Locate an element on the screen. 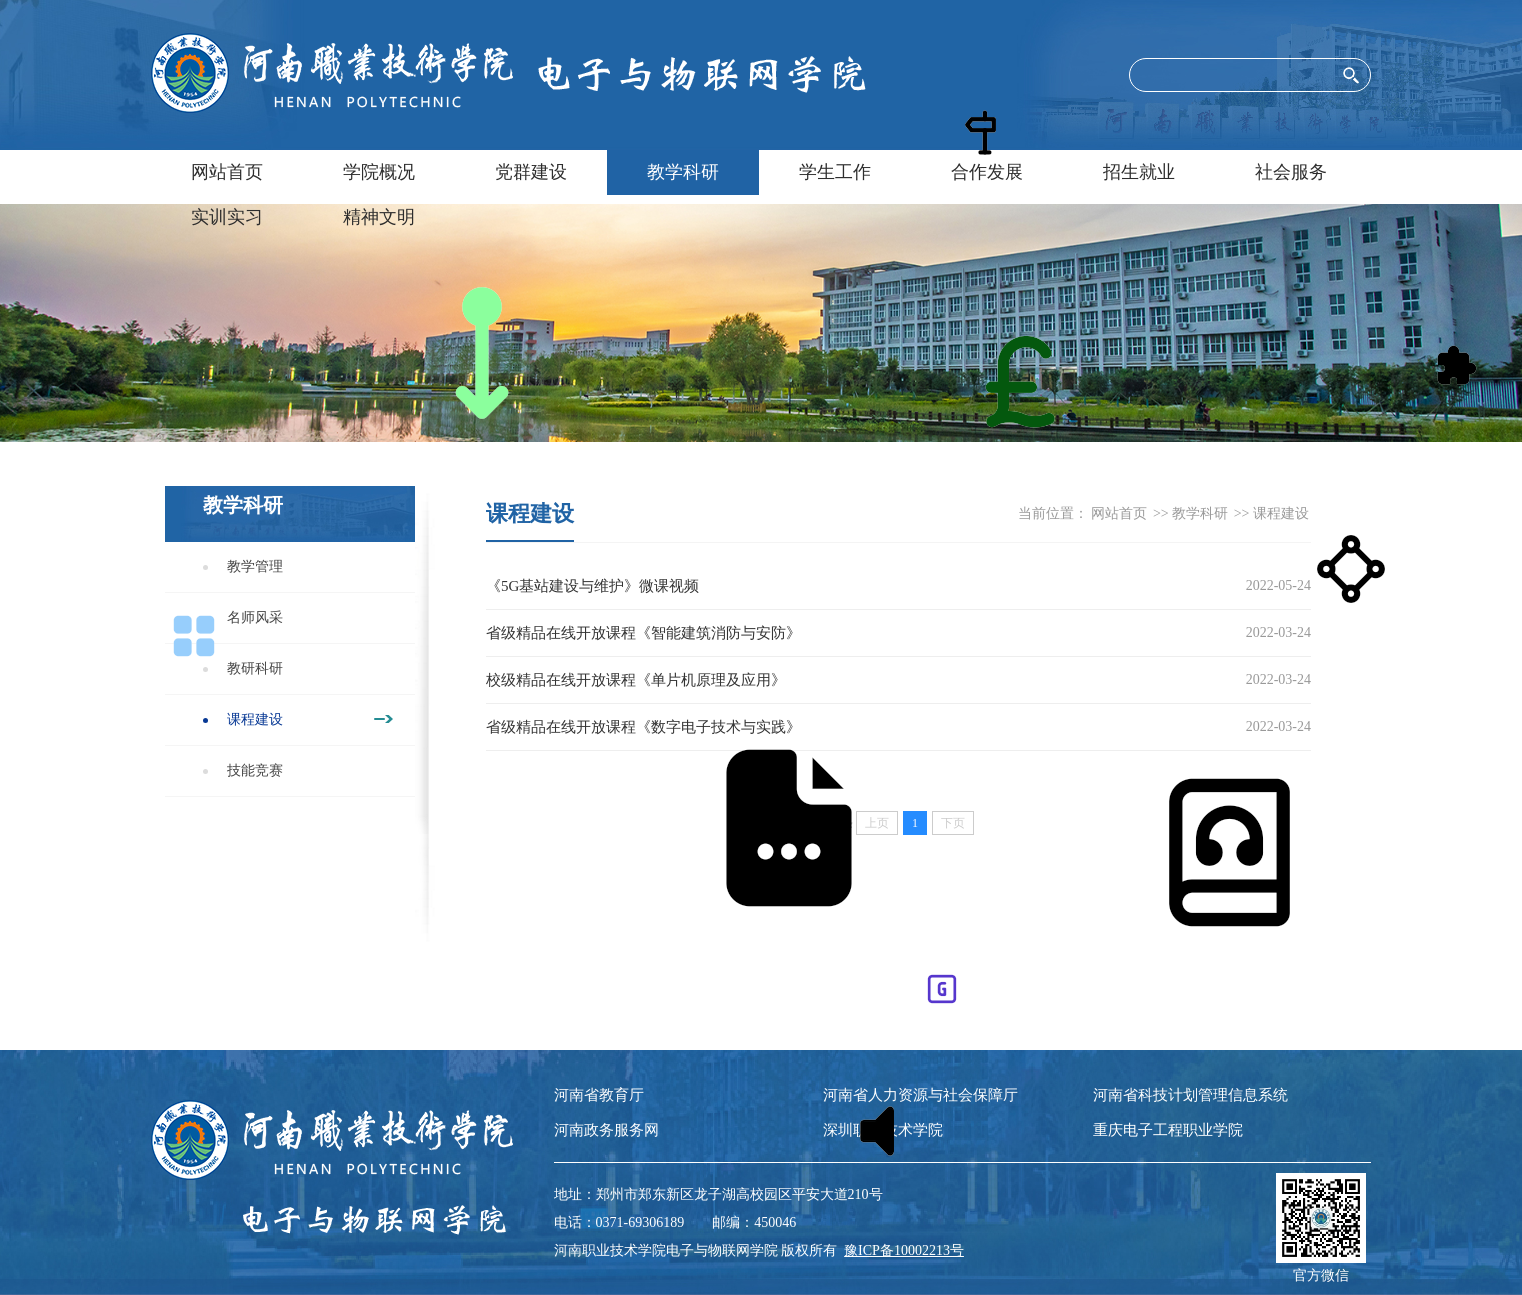 This screenshot has width=1522, height=1295. view file details or additional options is located at coordinates (789, 828).